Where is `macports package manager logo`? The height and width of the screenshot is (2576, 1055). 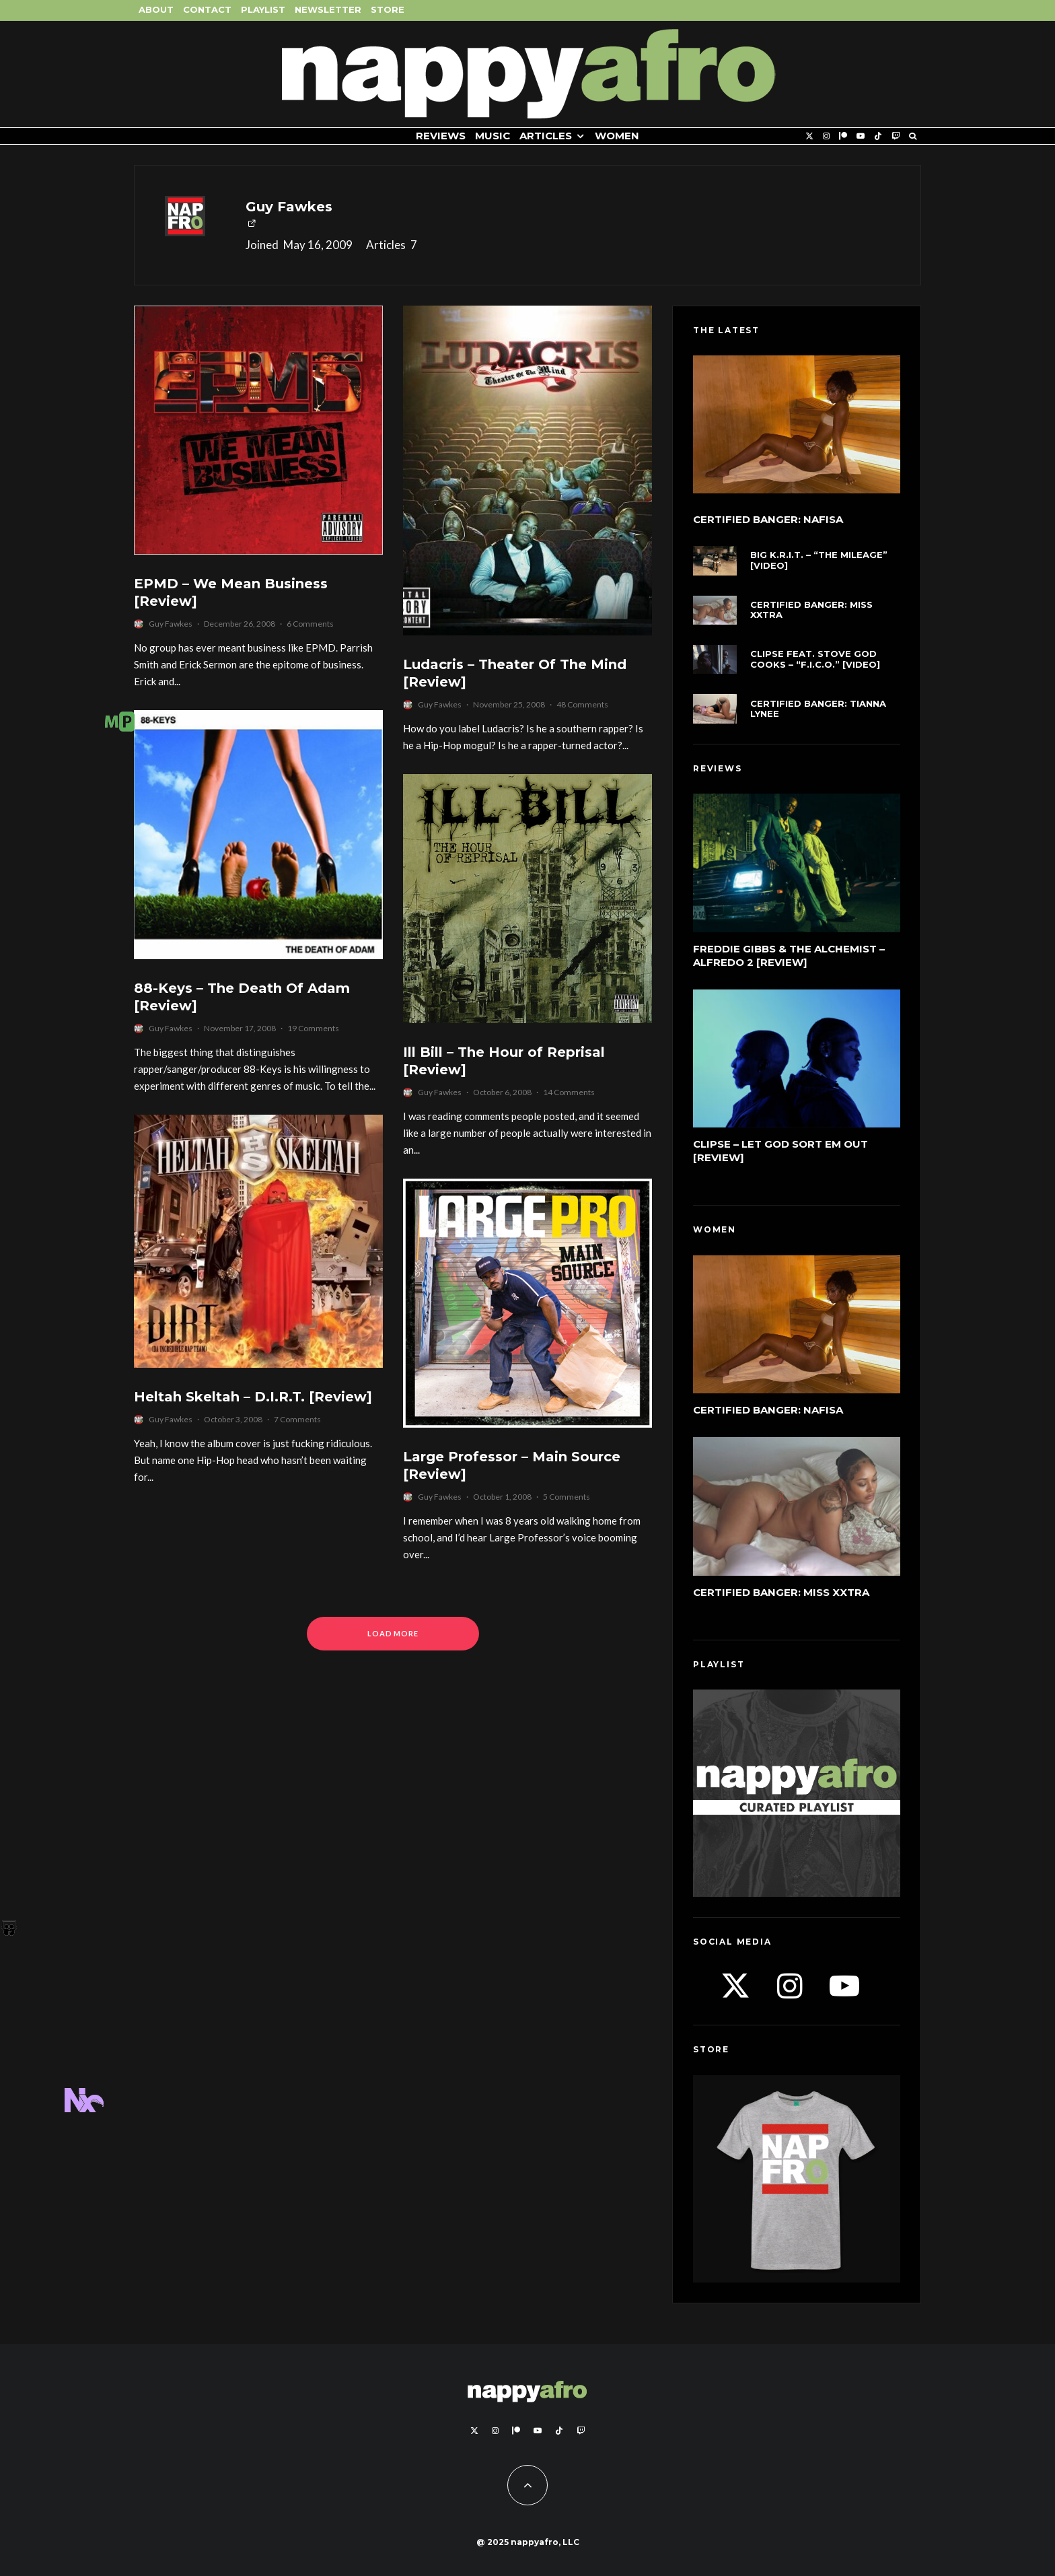 macports package manager logo is located at coordinates (120, 722).